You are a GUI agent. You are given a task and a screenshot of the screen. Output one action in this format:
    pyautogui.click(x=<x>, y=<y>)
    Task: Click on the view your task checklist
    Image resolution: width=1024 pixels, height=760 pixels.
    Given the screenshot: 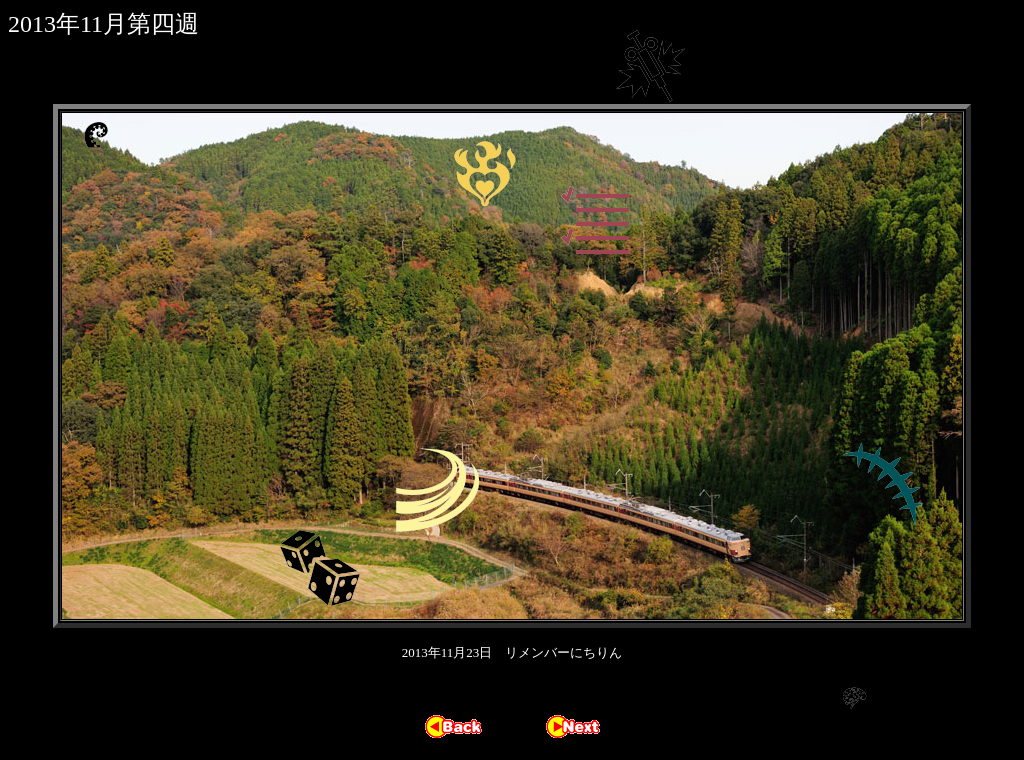 What is the action you would take?
    pyautogui.click(x=599, y=224)
    